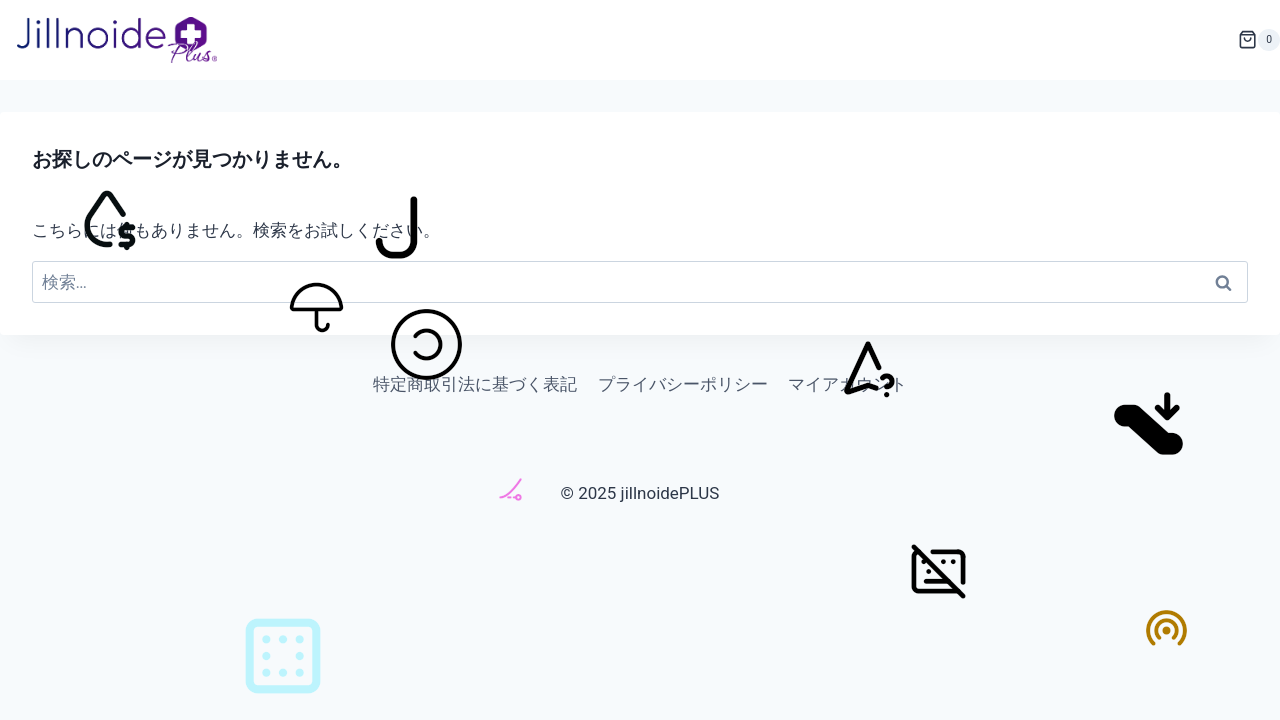 This screenshot has height=720, width=1280. I want to click on start a live broadcast or stream, so click(1166, 628).